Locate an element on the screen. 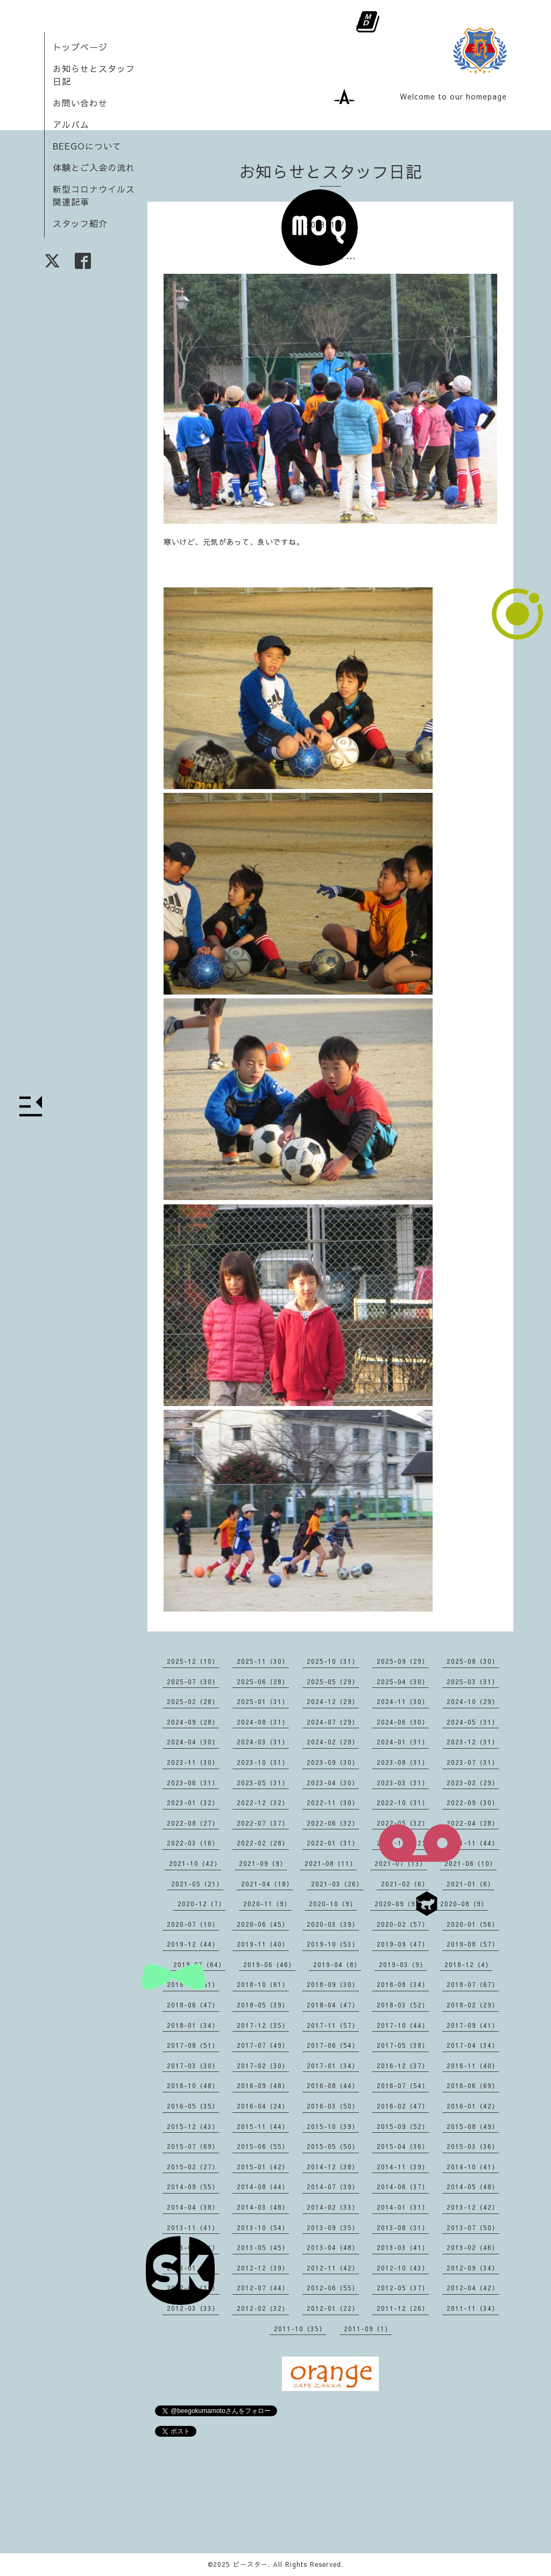 The height and width of the screenshot is (2576, 551). open the Songkick app is located at coordinates (180, 2270).